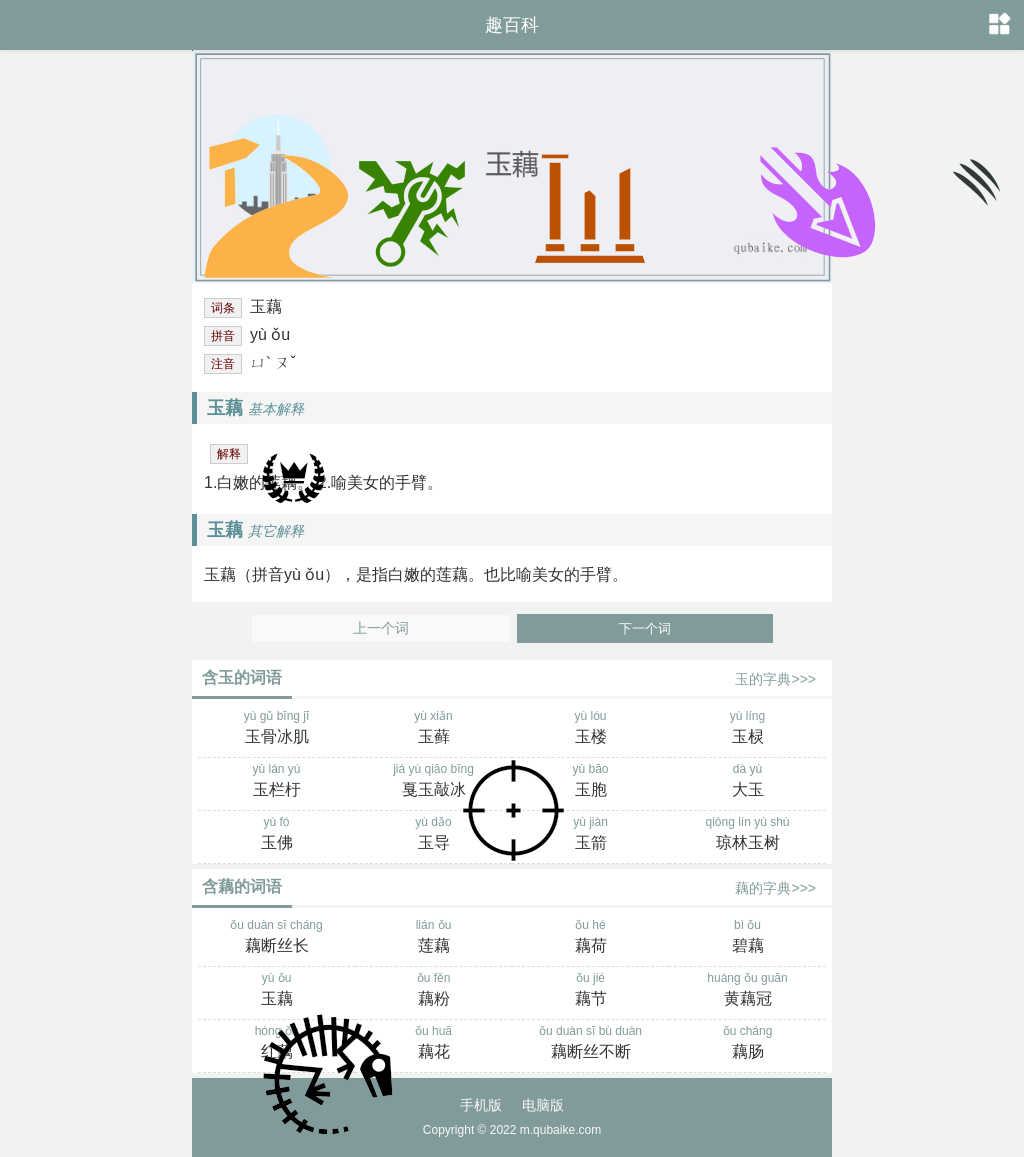  I want to click on indicates damage or attack action in a game, so click(976, 182).